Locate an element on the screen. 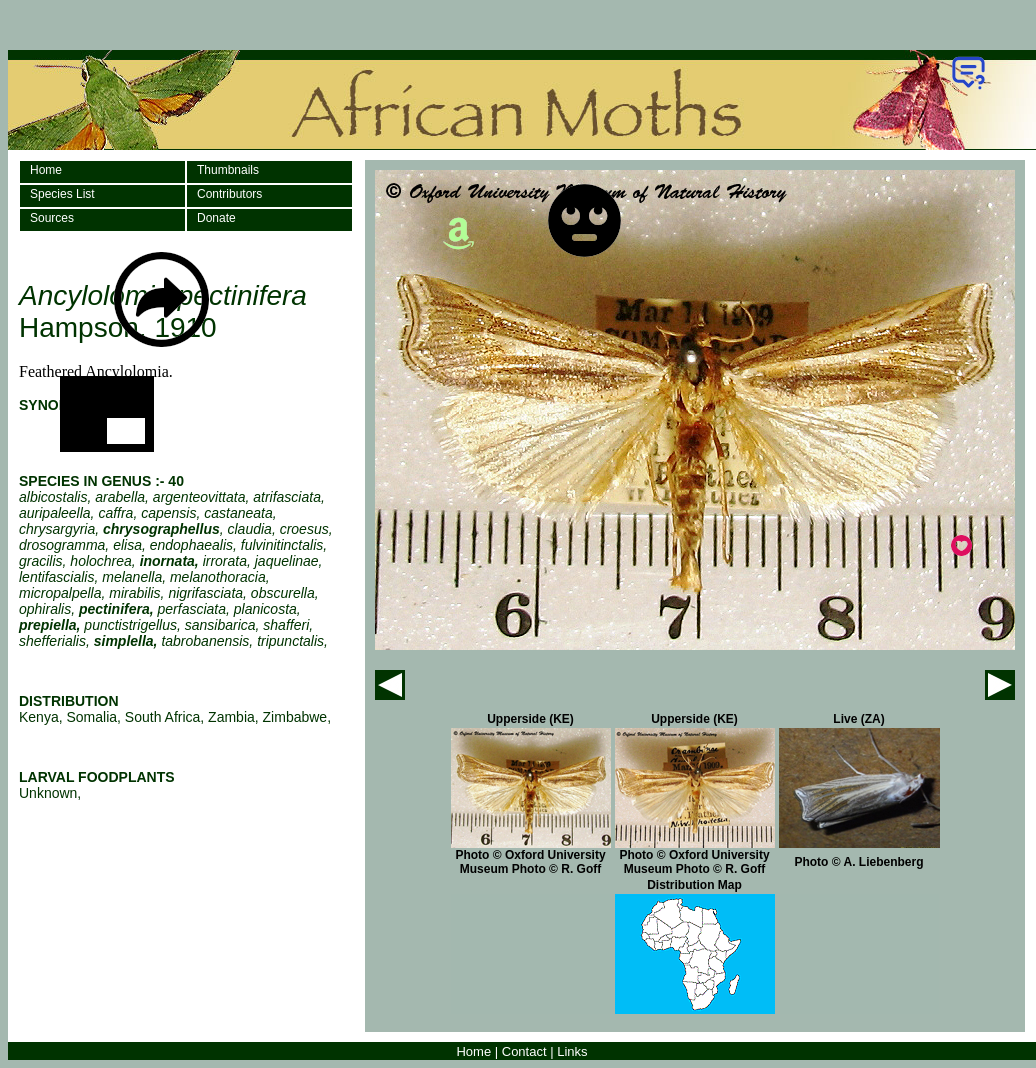 This screenshot has height=1068, width=1036. express annoyance or disinterest in a reaction is located at coordinates (584, 220).